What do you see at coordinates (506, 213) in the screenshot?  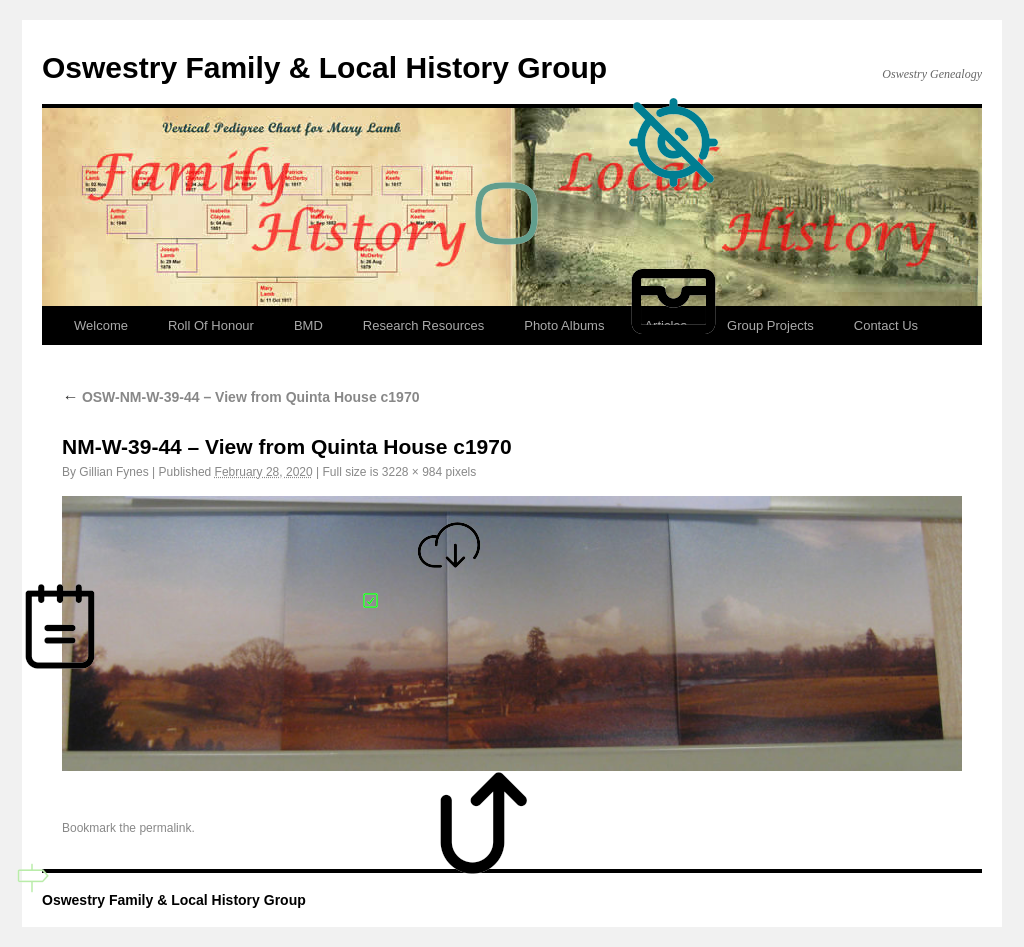 I see `placeholder shape for app icons or thumbnails` at bounding box center [506, 213].